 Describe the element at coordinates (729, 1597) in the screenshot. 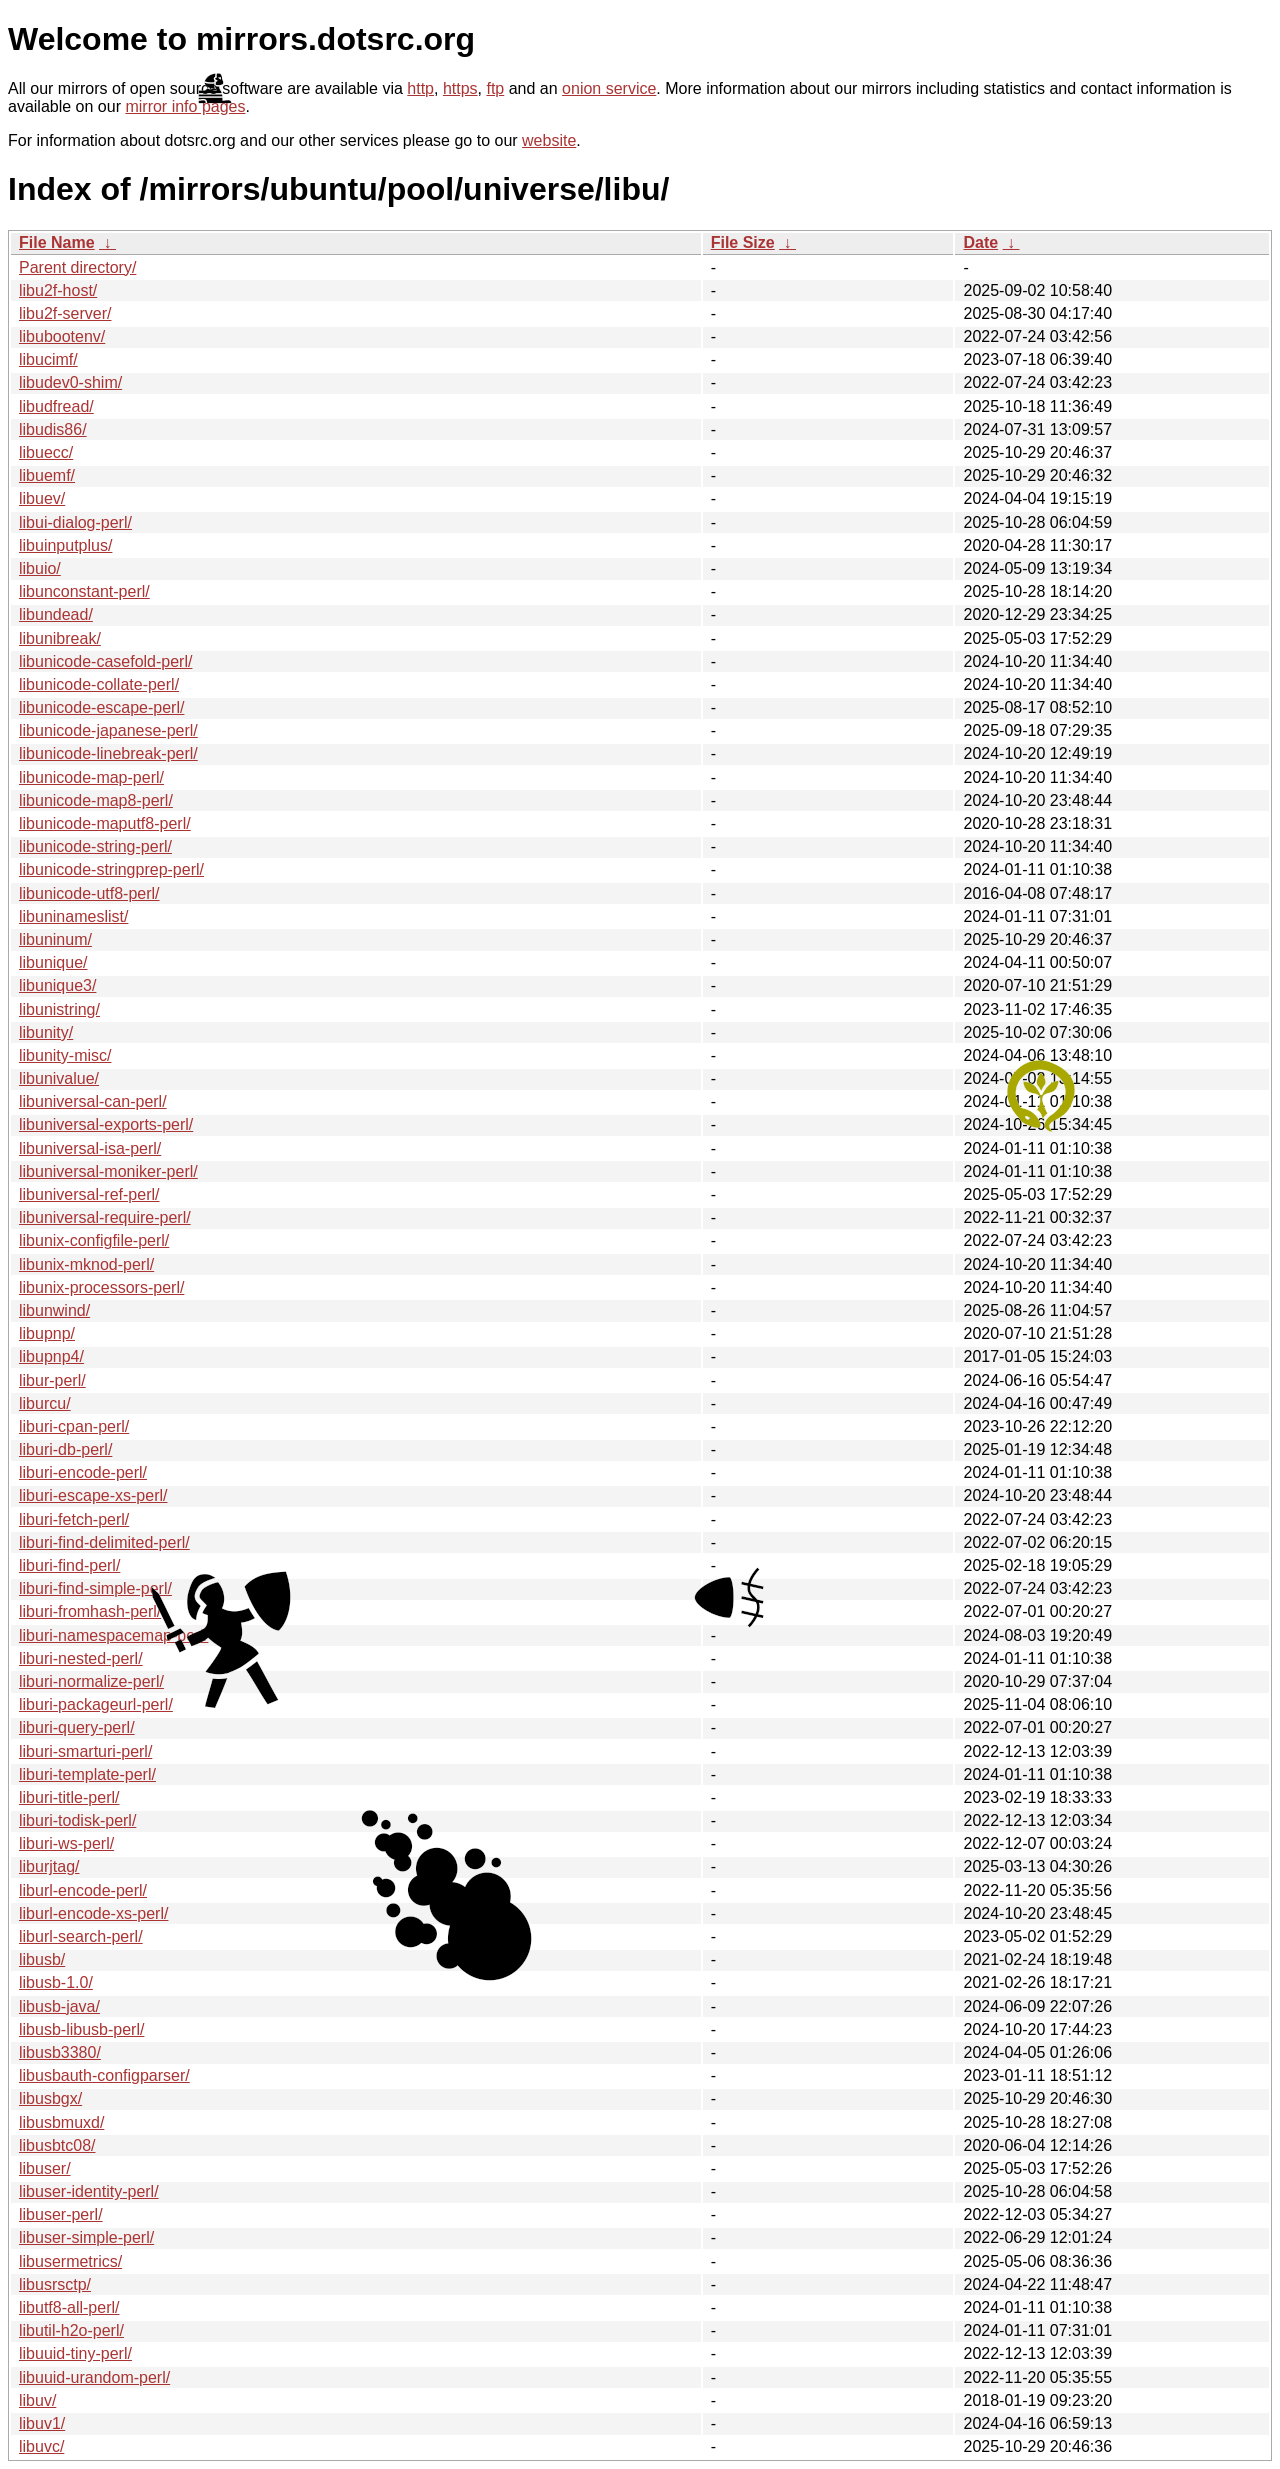

I see `toggle fog lights on or off` at that location.